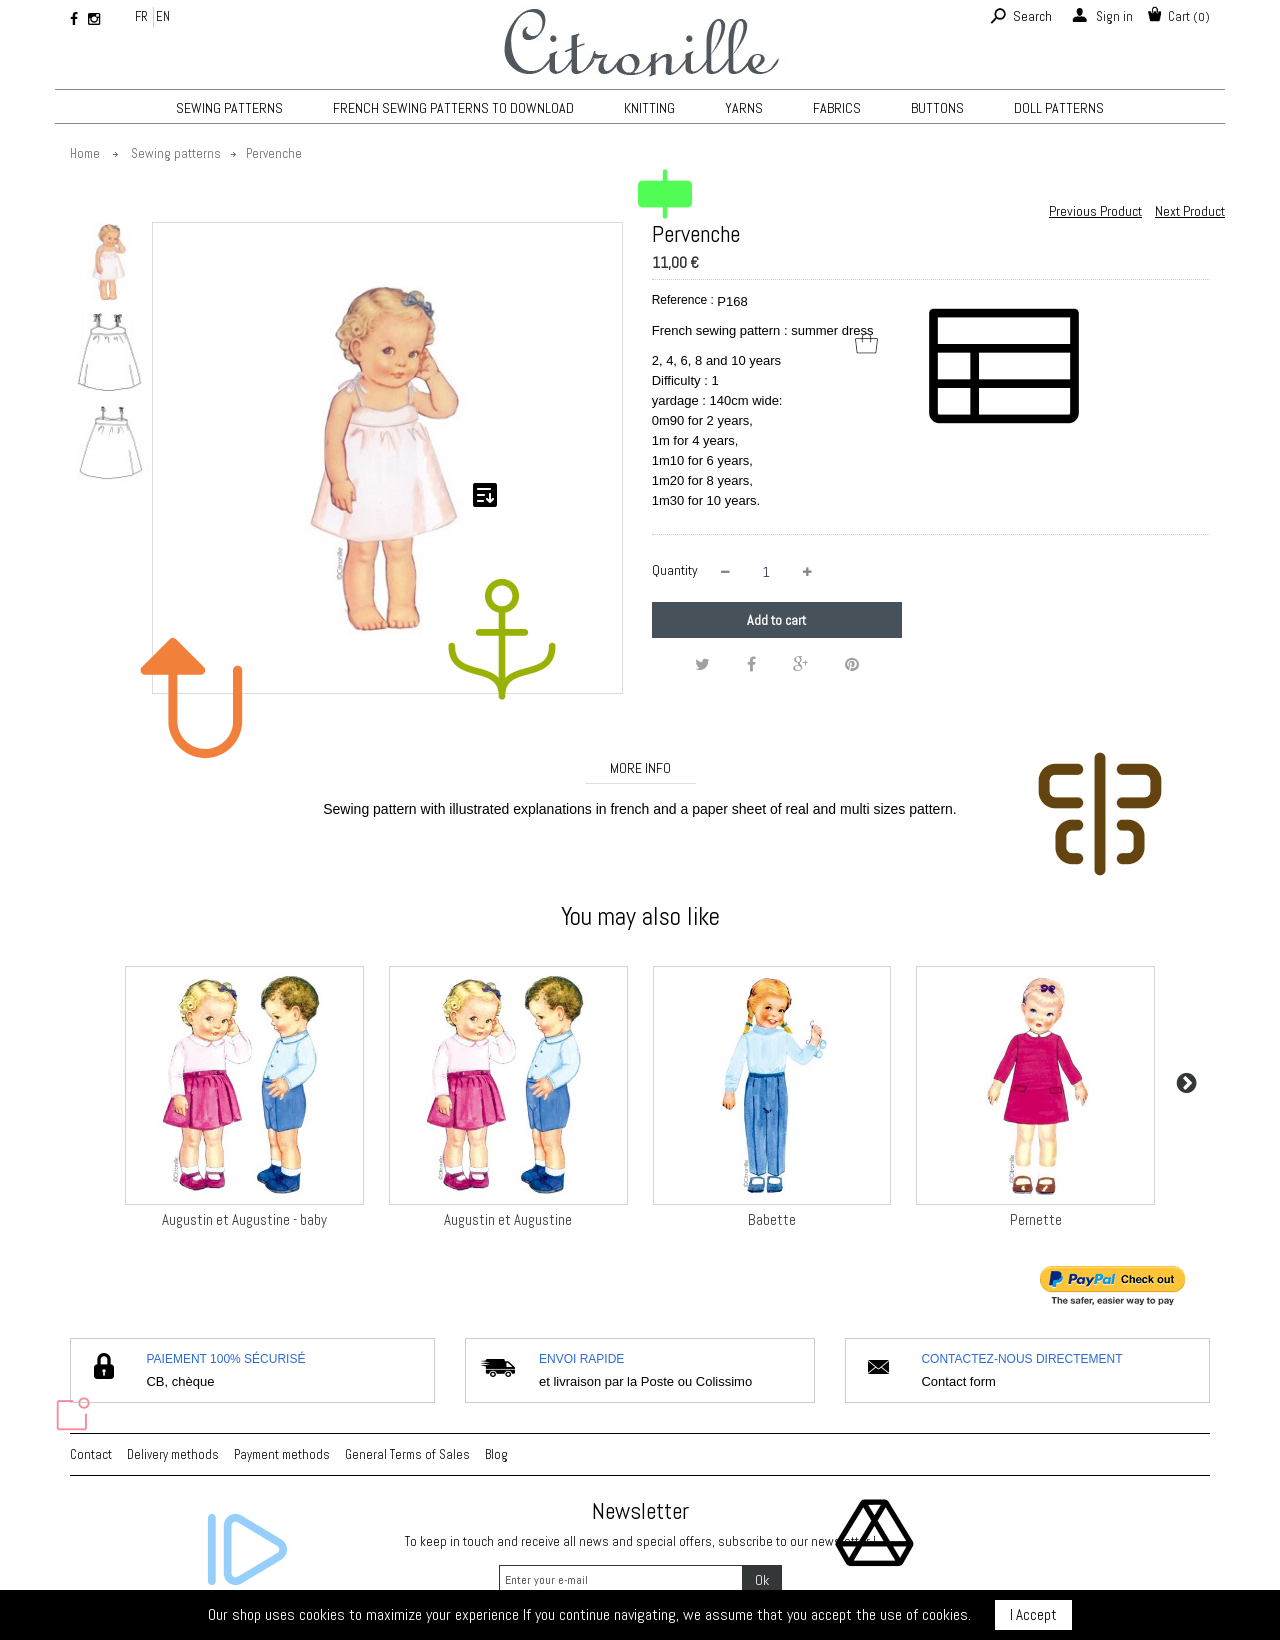 Image resolution: width=1280 pixels, height=1640 pixels. What do you see at coordinates (866, 344) in the screenshot?
I see `view your shopping bag` at bounding box center [866, 344].